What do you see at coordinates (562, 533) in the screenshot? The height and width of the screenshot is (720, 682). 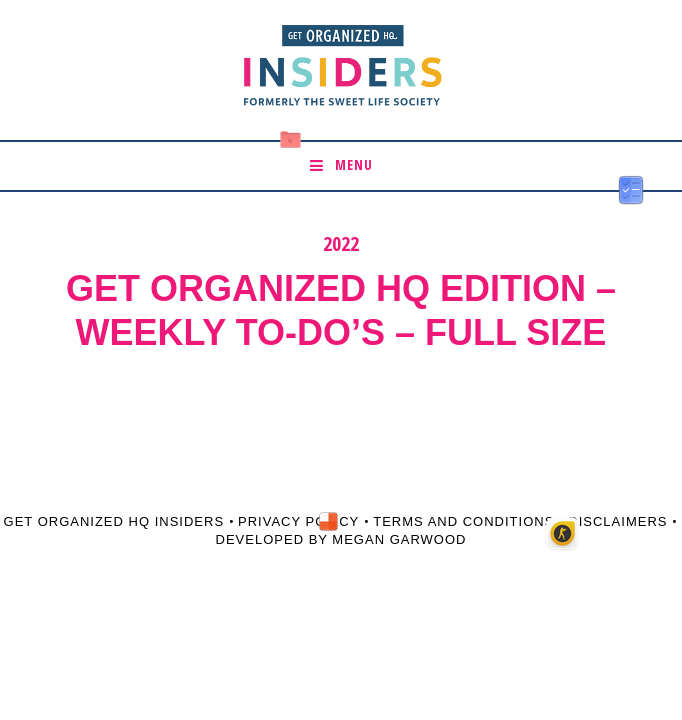 I see `launch counter-strike` at bounding box center [562, 533].